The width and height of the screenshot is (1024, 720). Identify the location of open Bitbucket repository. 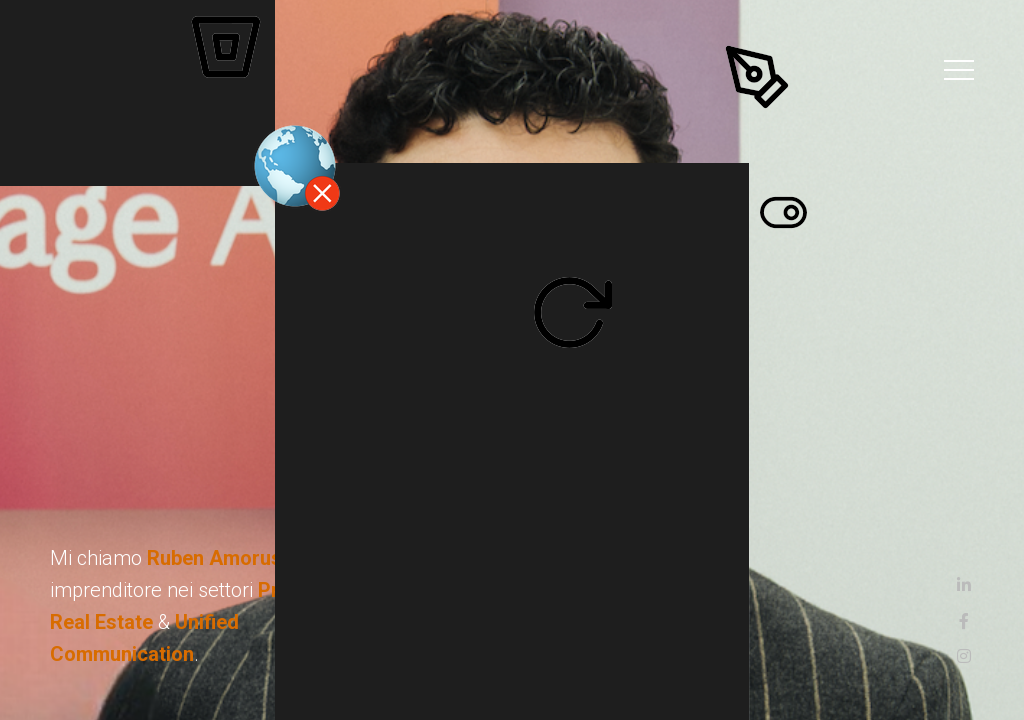
(226, 47).